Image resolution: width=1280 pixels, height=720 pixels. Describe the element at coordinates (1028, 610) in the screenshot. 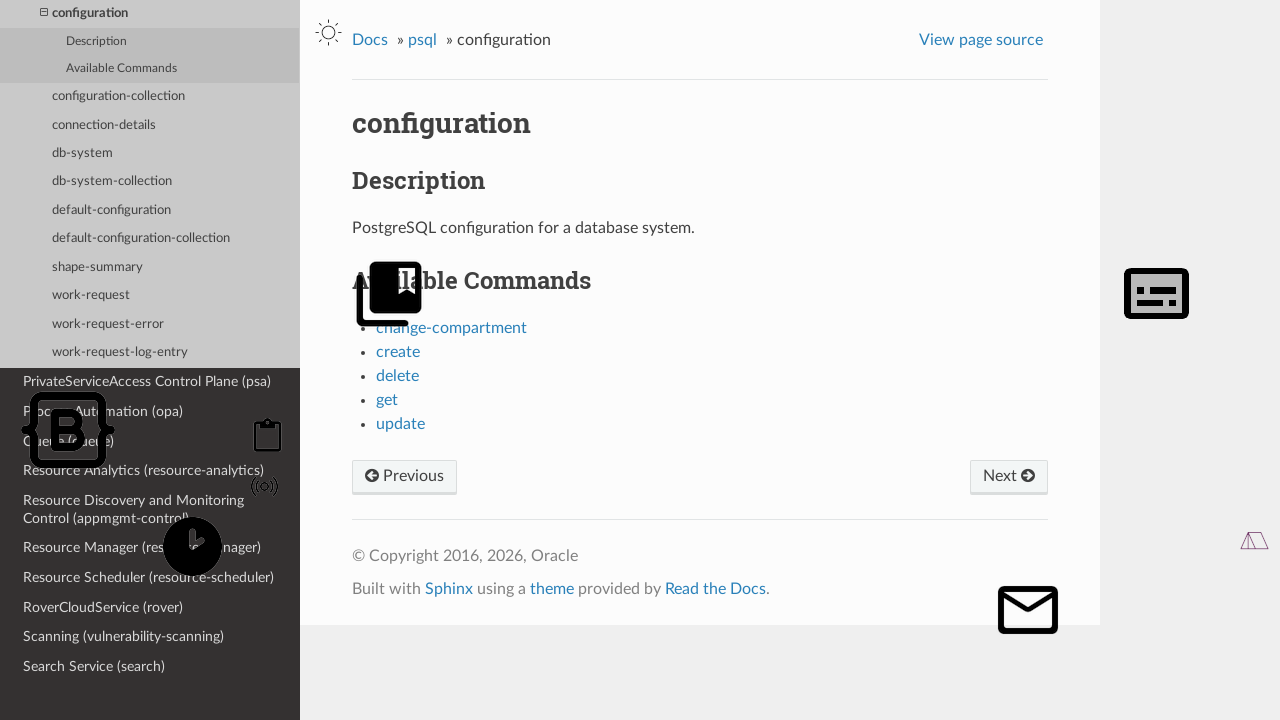

I see `open your email inbox` at that location.